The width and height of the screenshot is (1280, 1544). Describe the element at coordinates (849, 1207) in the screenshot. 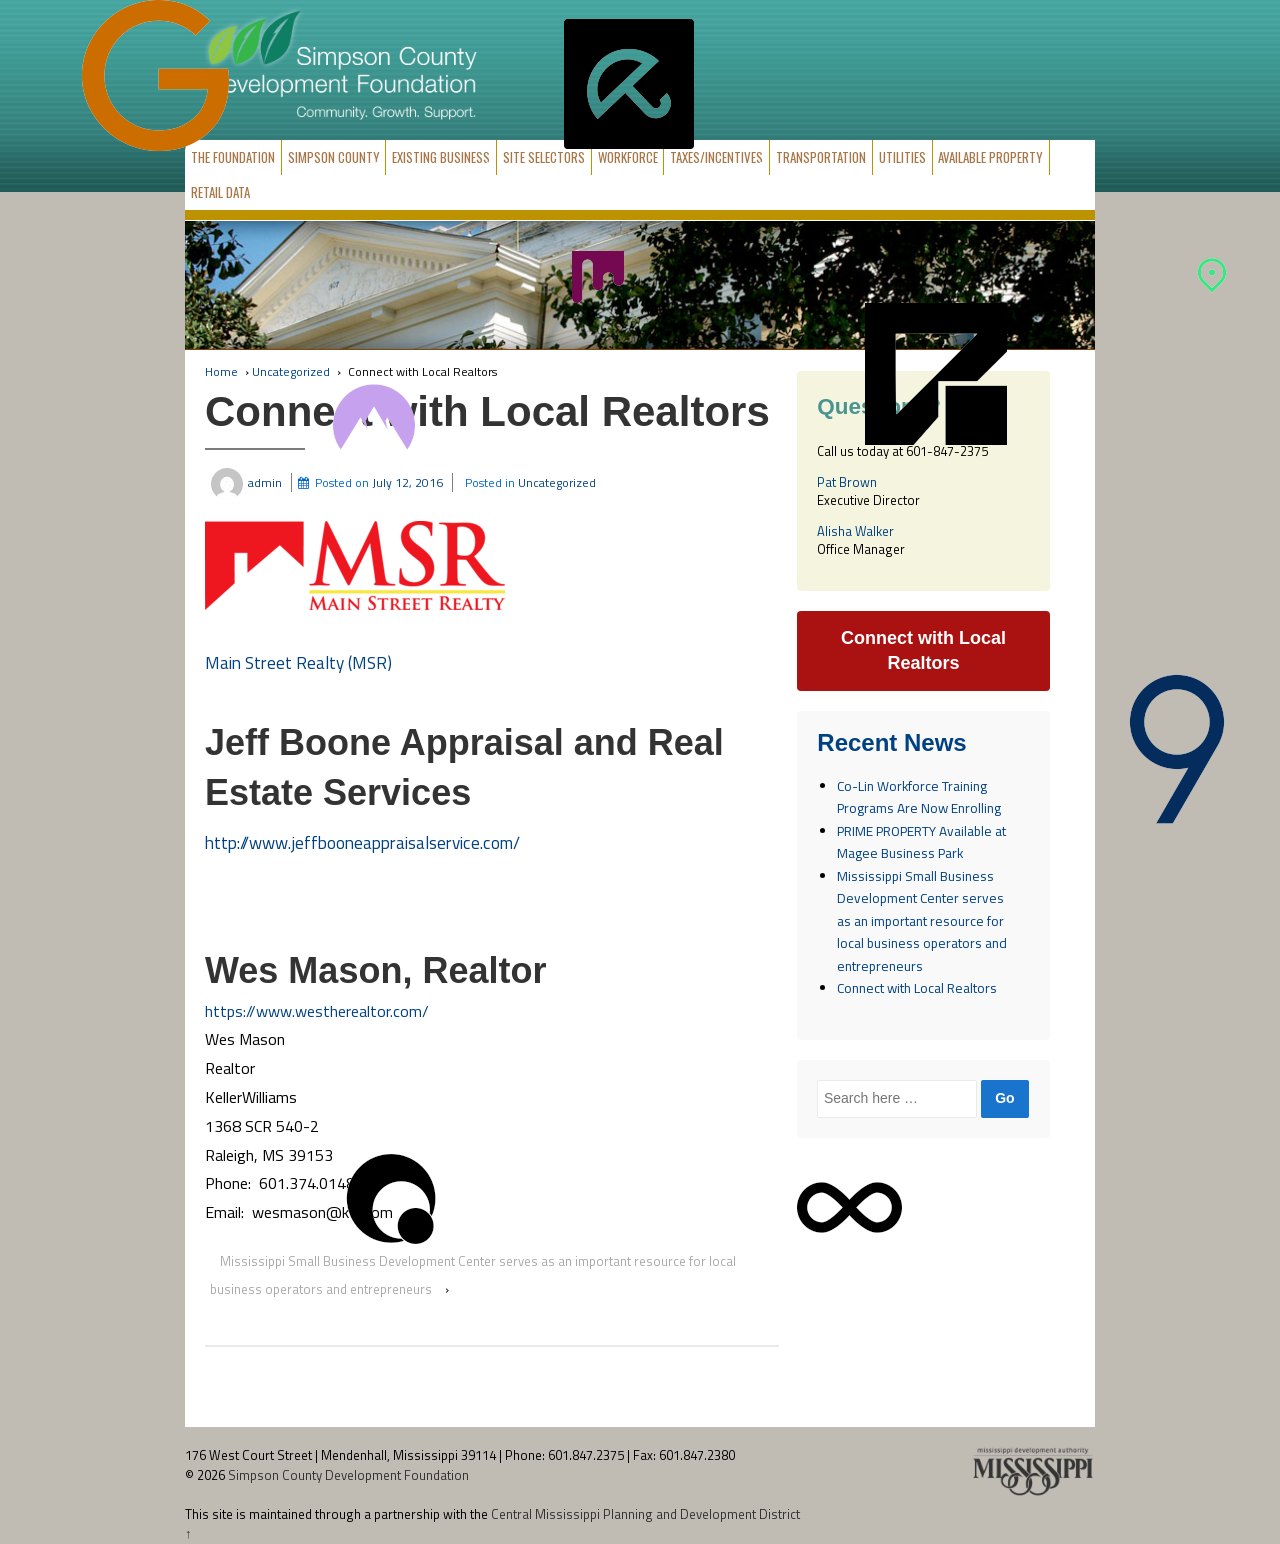

I see `internet computer protocol (ICP) logo` at that location.